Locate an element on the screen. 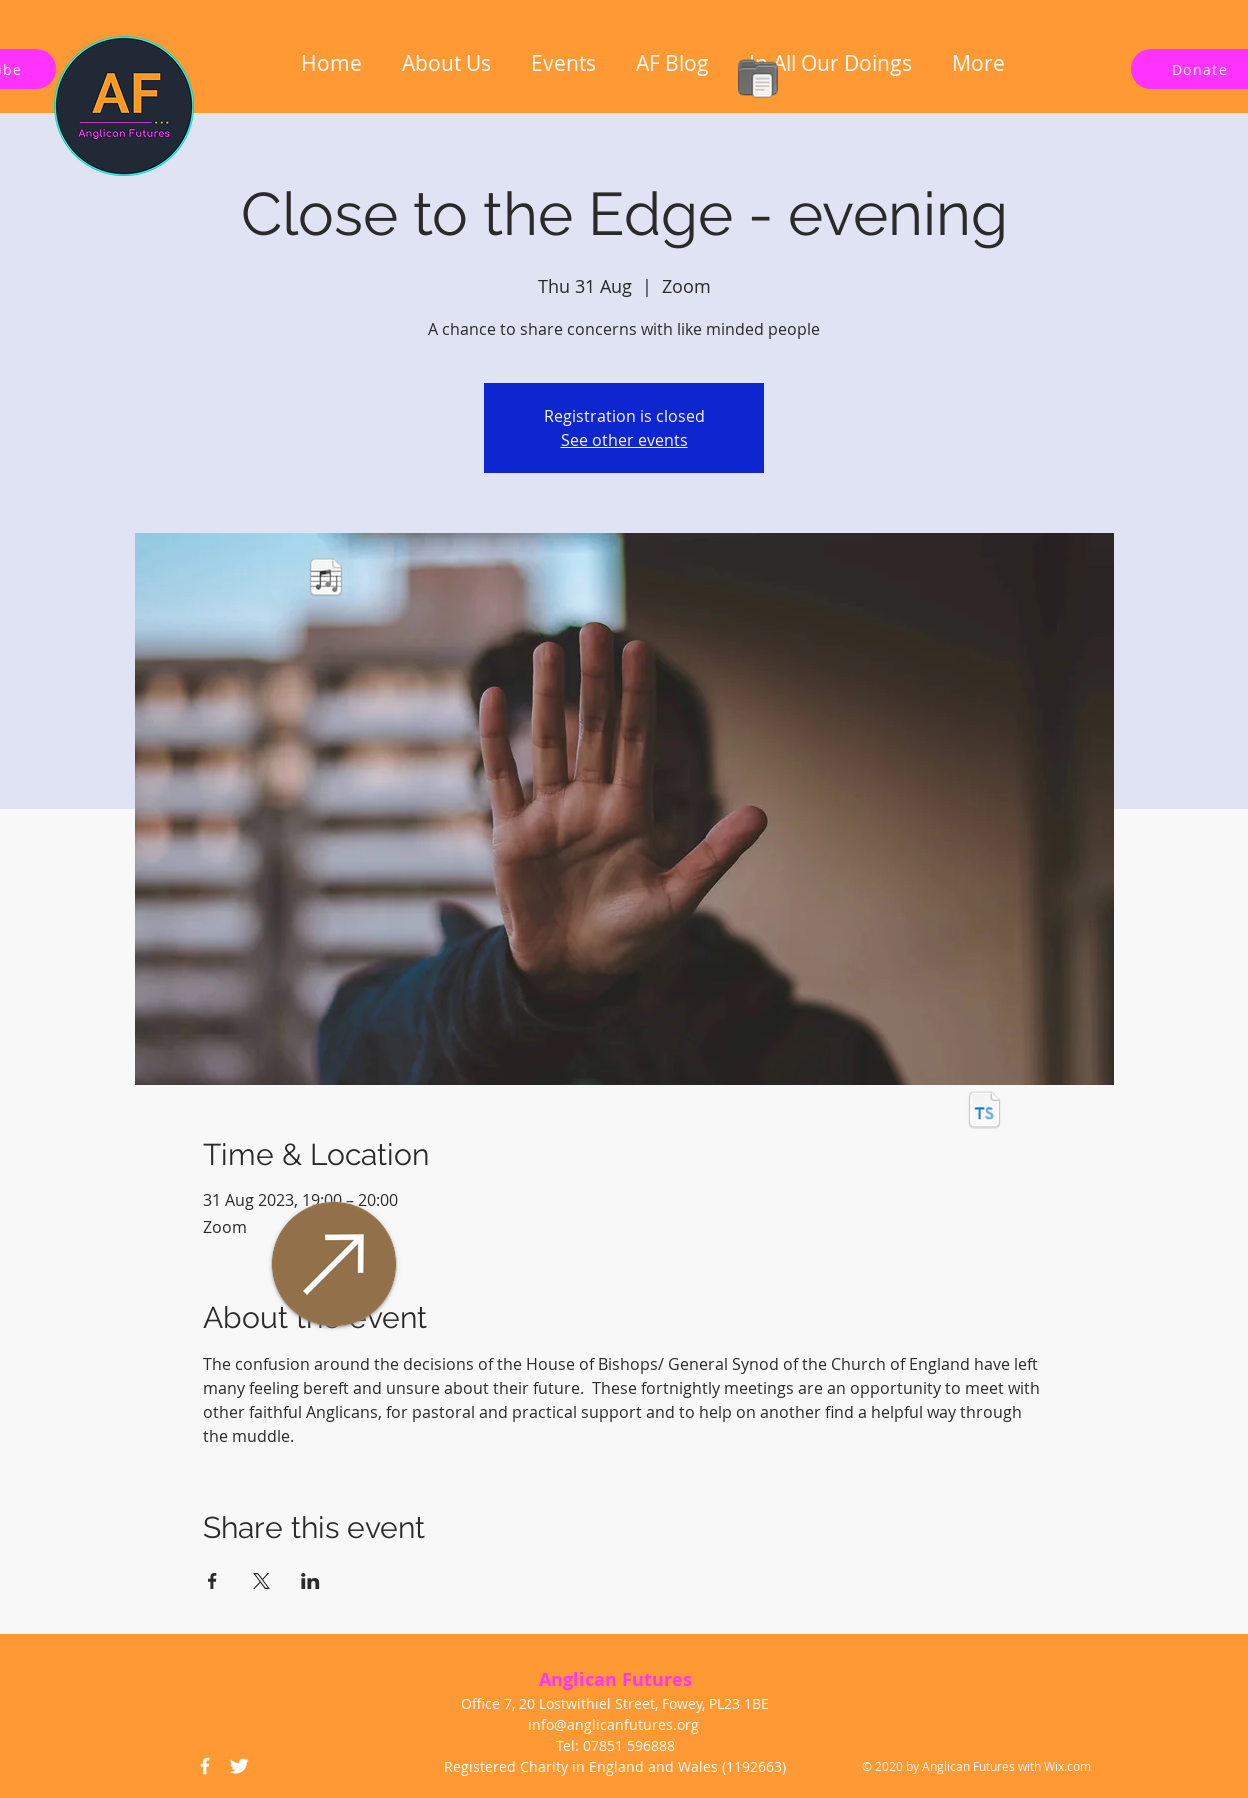 The width and height of the screenshot is (1248, 1798). a typescript source code file is located at coordinates (984, 1109).